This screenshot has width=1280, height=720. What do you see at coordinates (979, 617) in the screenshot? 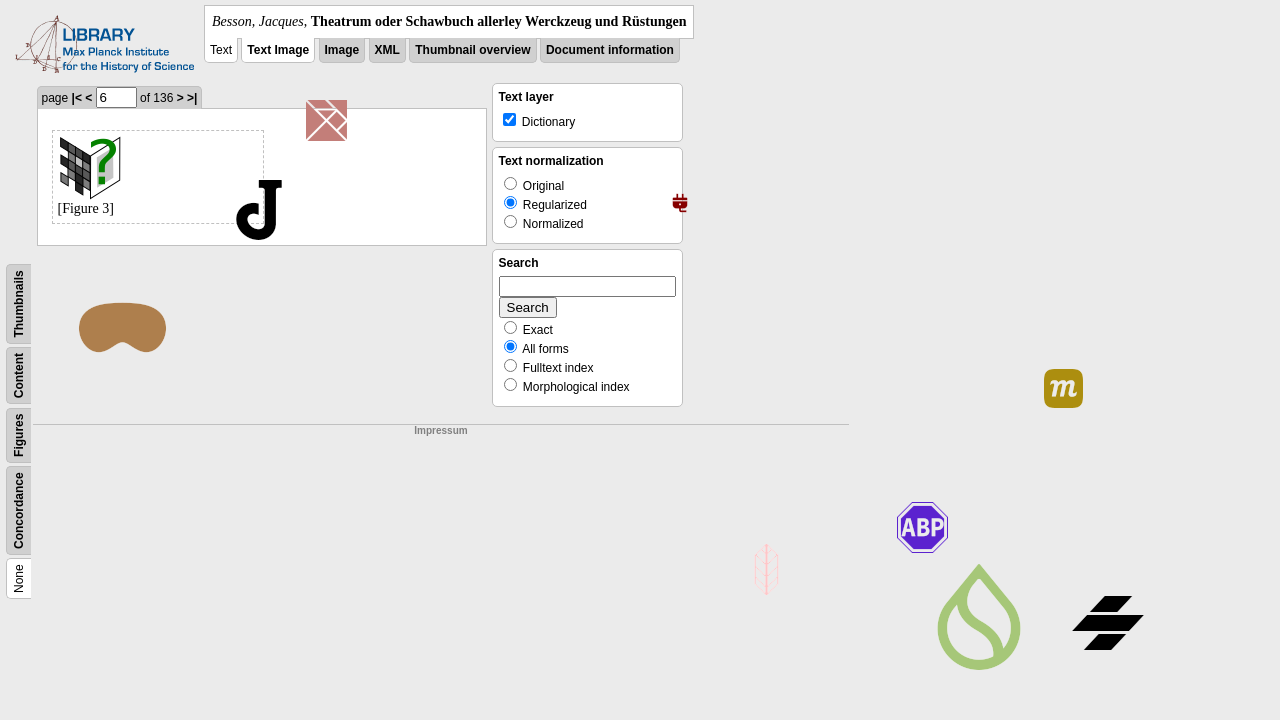
I see `Sui blockchain logo` at bounding box center [979, 617].